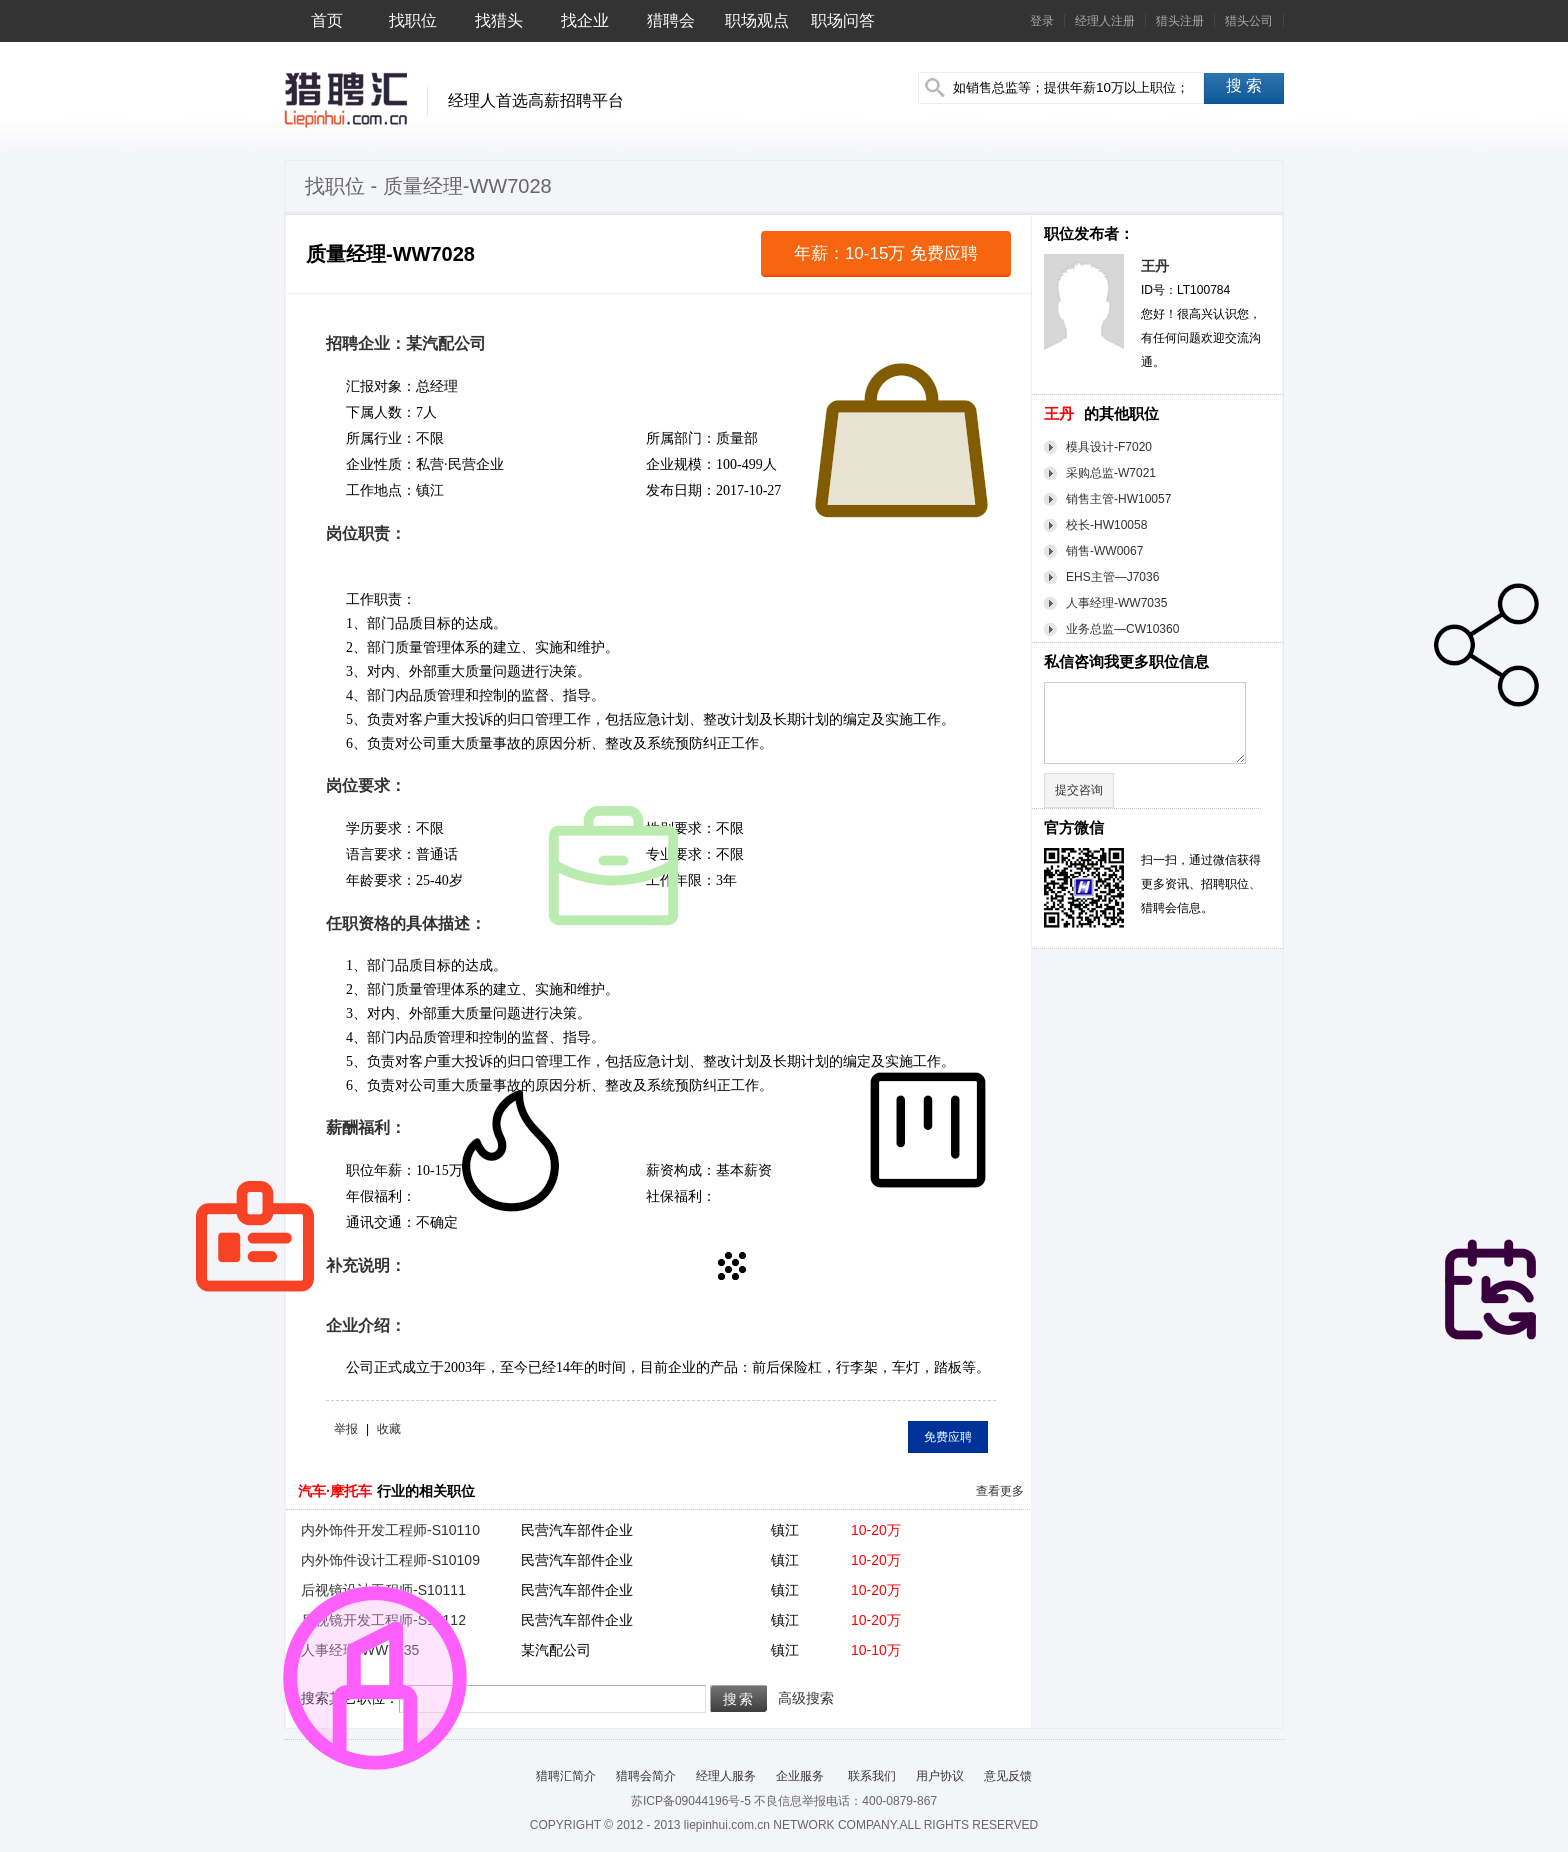  Describe the element at coordinates (510, 1150) in the screenshot. I see `view hot or trending content` at that location.